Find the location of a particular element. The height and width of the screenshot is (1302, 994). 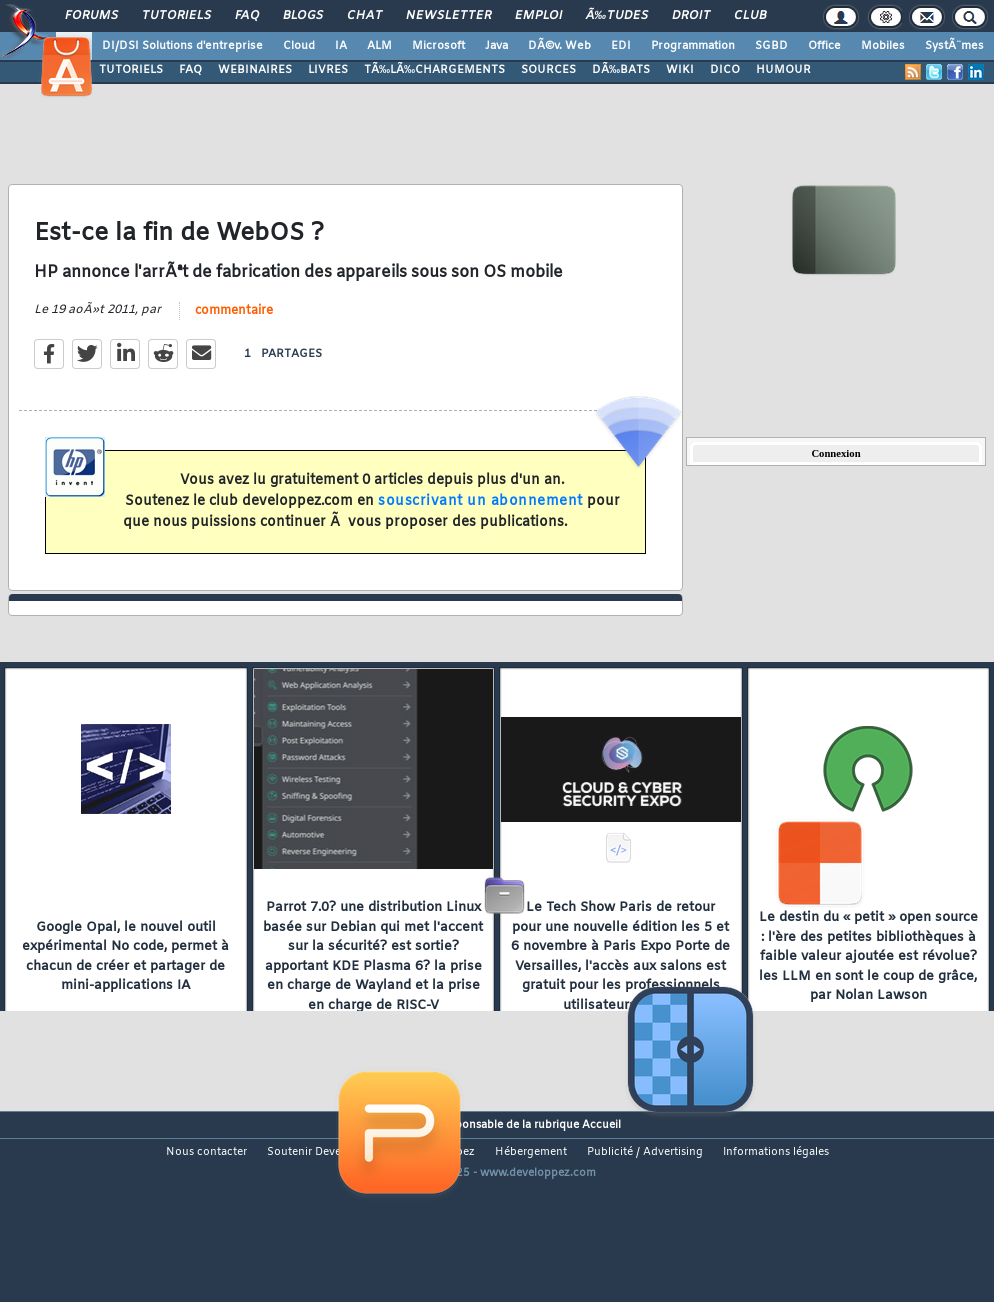

access your desktop folder is located at coordinates (844, 226).